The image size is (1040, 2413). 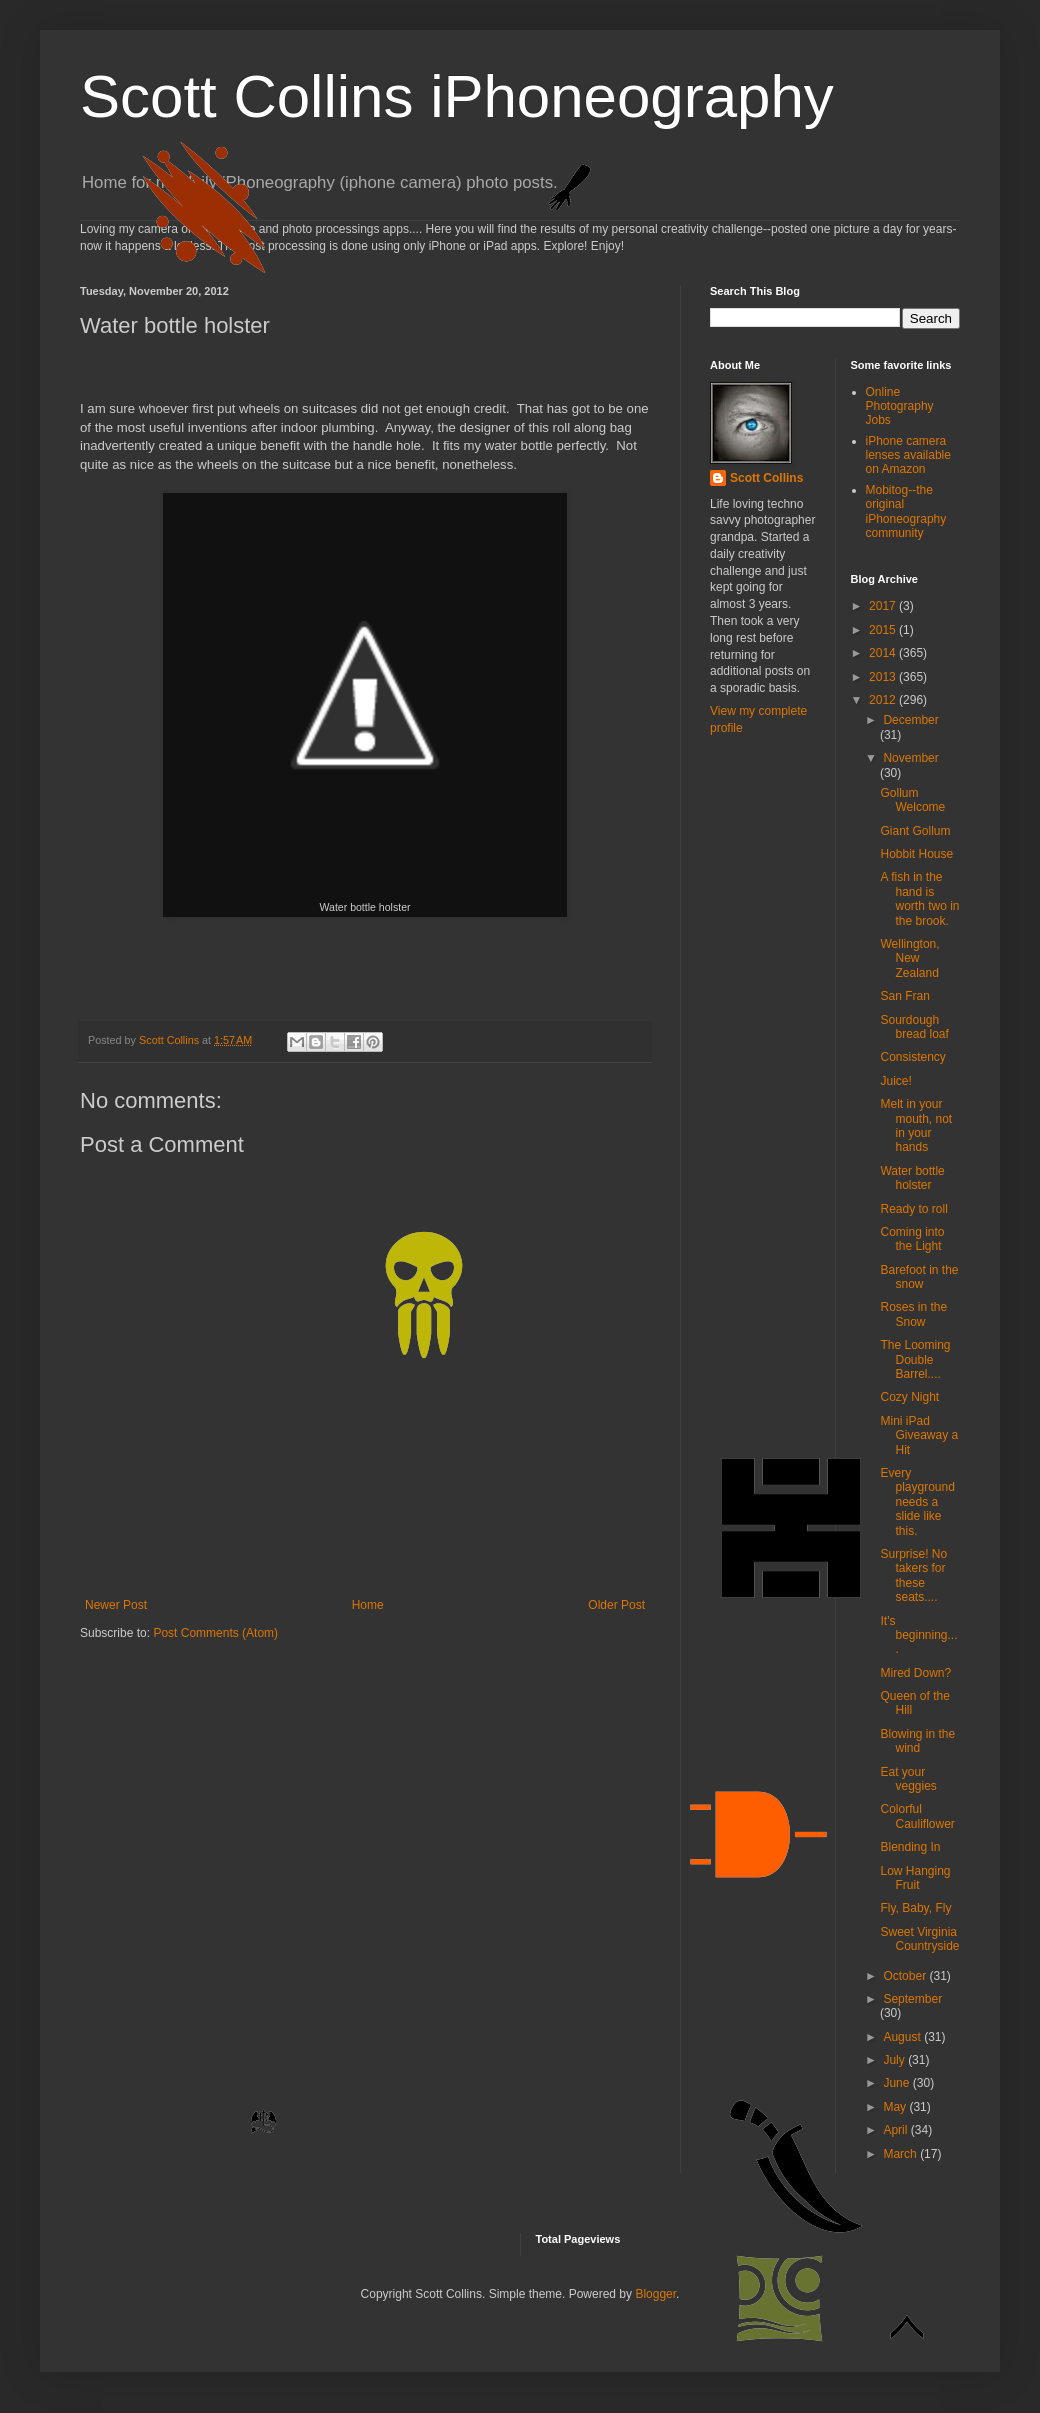 I want to click on indicates lowest military rank (private), so click(x=907, y=2327).